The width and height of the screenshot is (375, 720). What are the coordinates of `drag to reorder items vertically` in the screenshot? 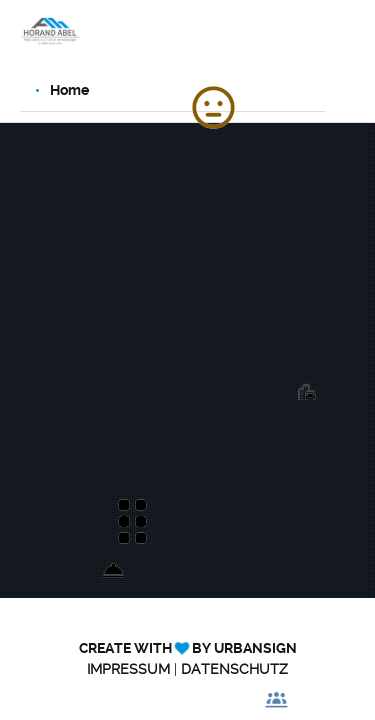 It's located at (132, 521).